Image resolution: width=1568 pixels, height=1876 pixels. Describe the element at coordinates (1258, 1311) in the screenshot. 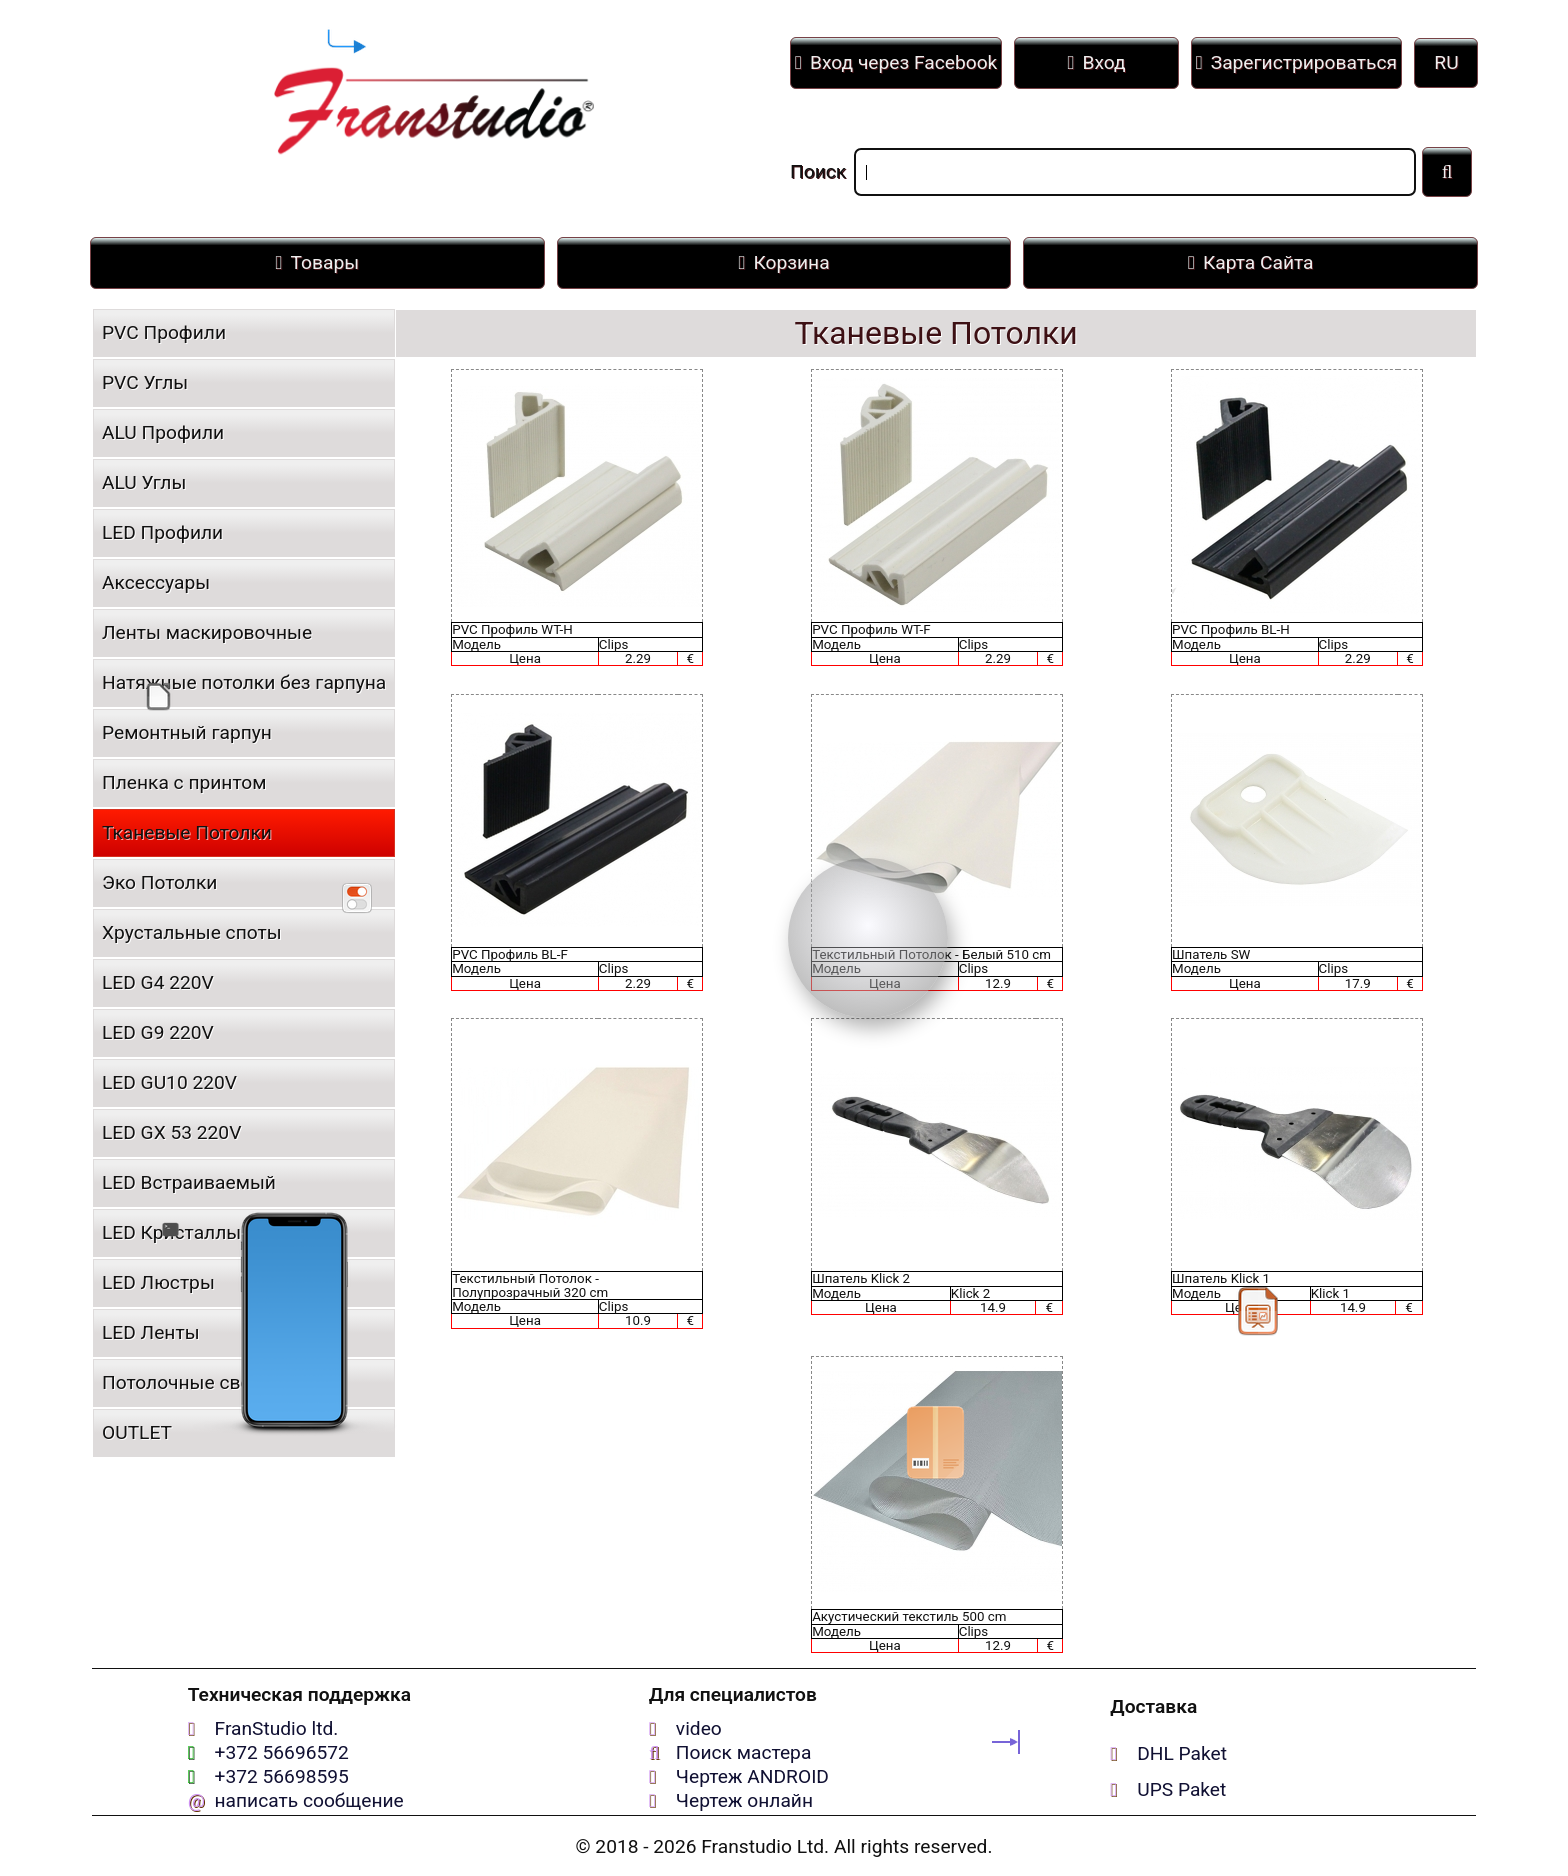

I see `open a presentation template file` at that location.